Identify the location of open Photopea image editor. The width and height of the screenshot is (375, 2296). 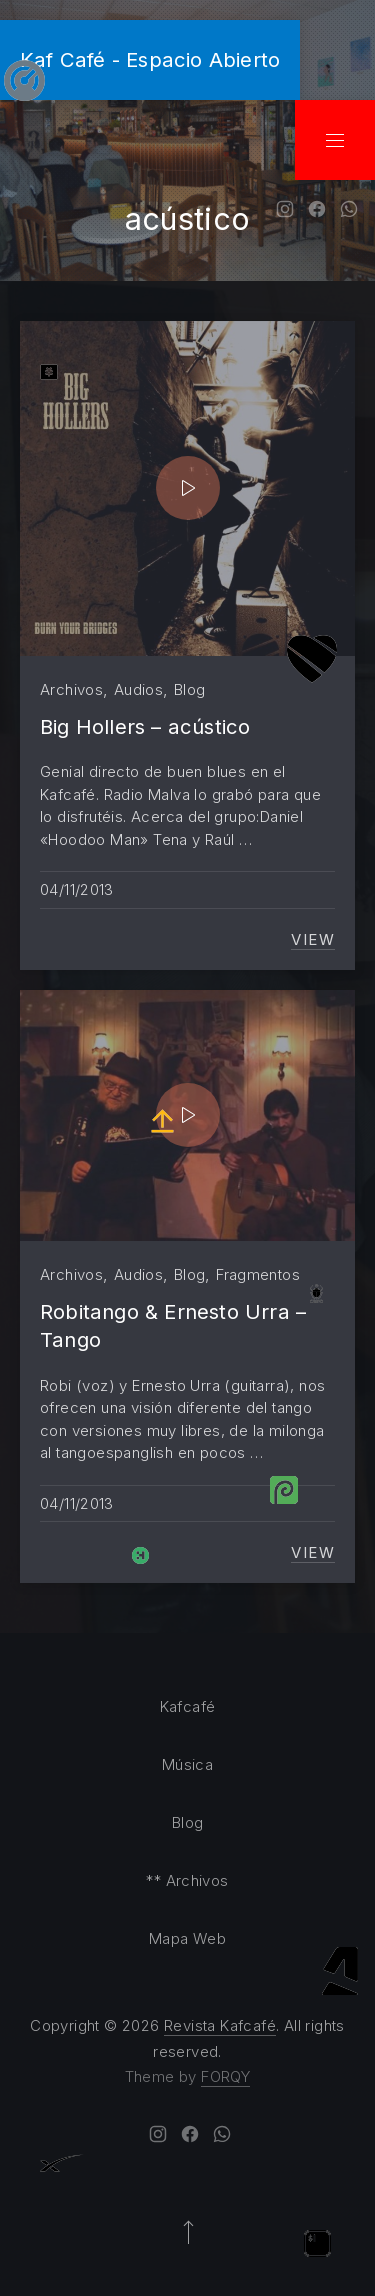
(284, 1490).